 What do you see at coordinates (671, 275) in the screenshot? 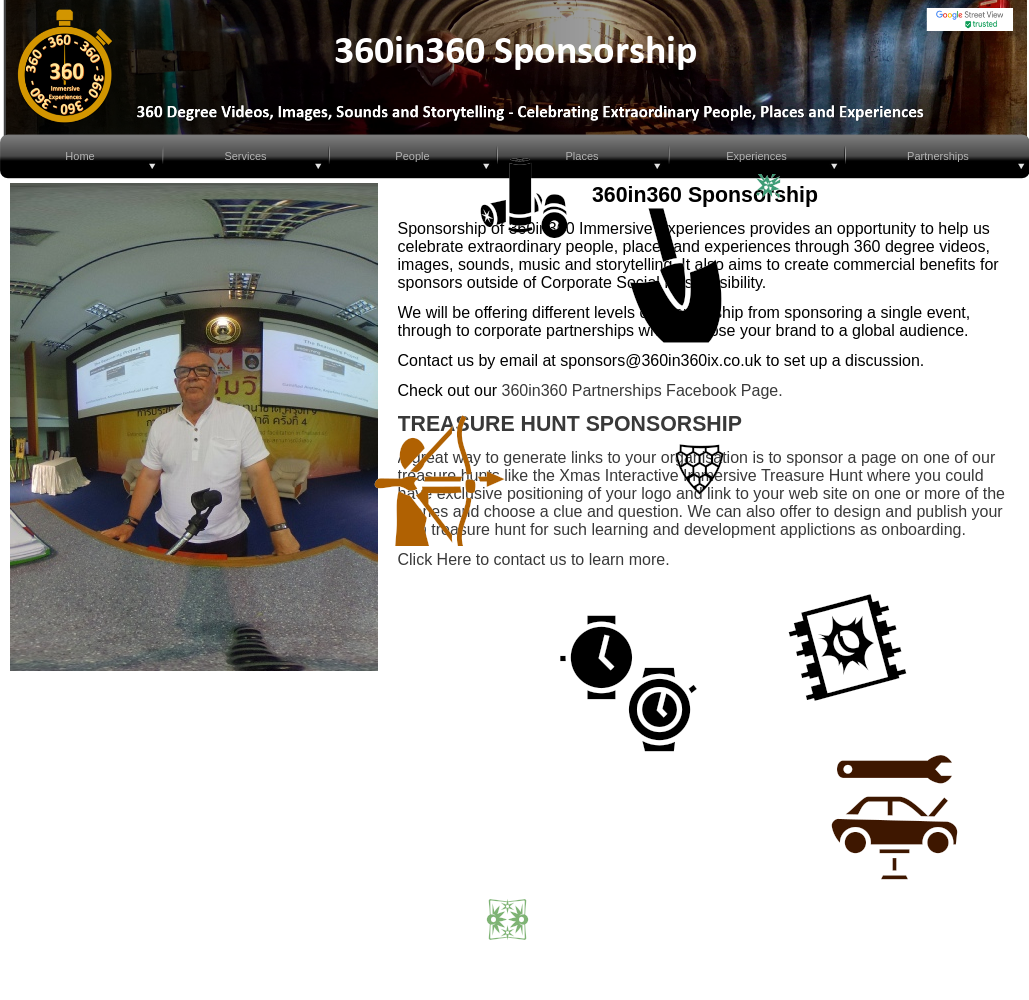
I see `select spade suit in a card game` at bounding box center [671, 275].